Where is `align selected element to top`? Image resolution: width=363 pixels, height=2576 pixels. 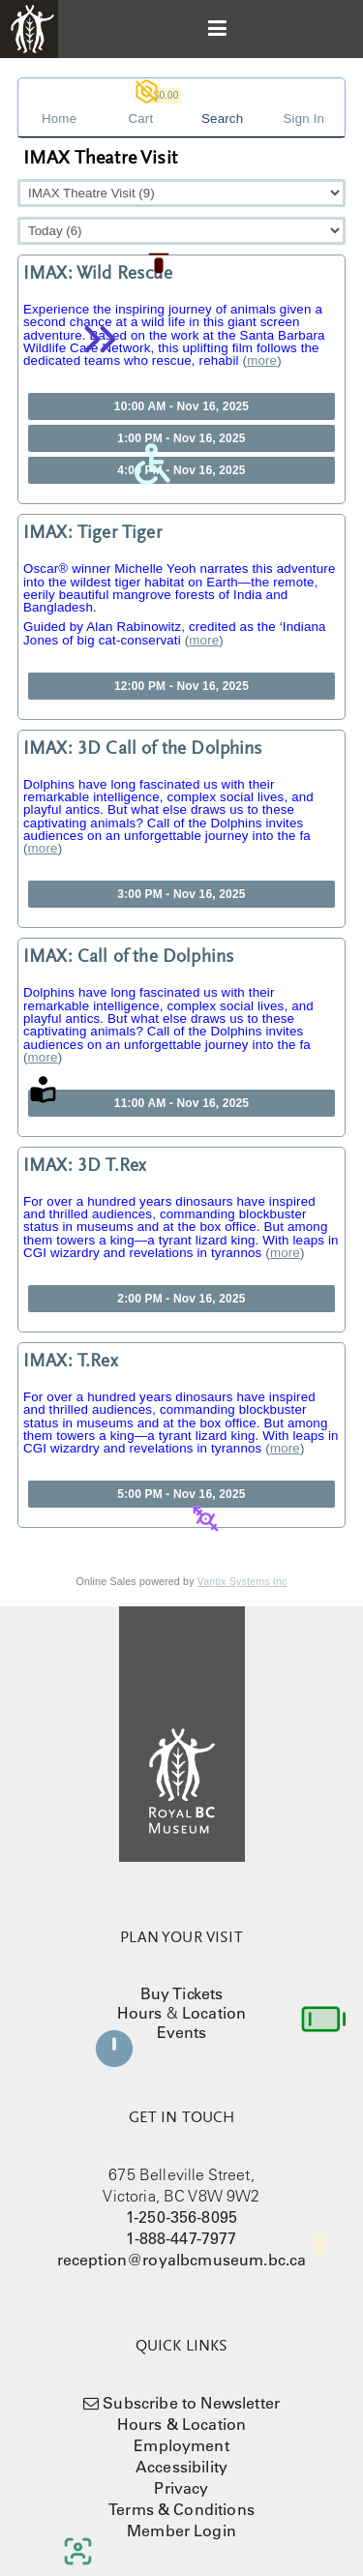 align selected element to top is located at coordinates (159, 263).